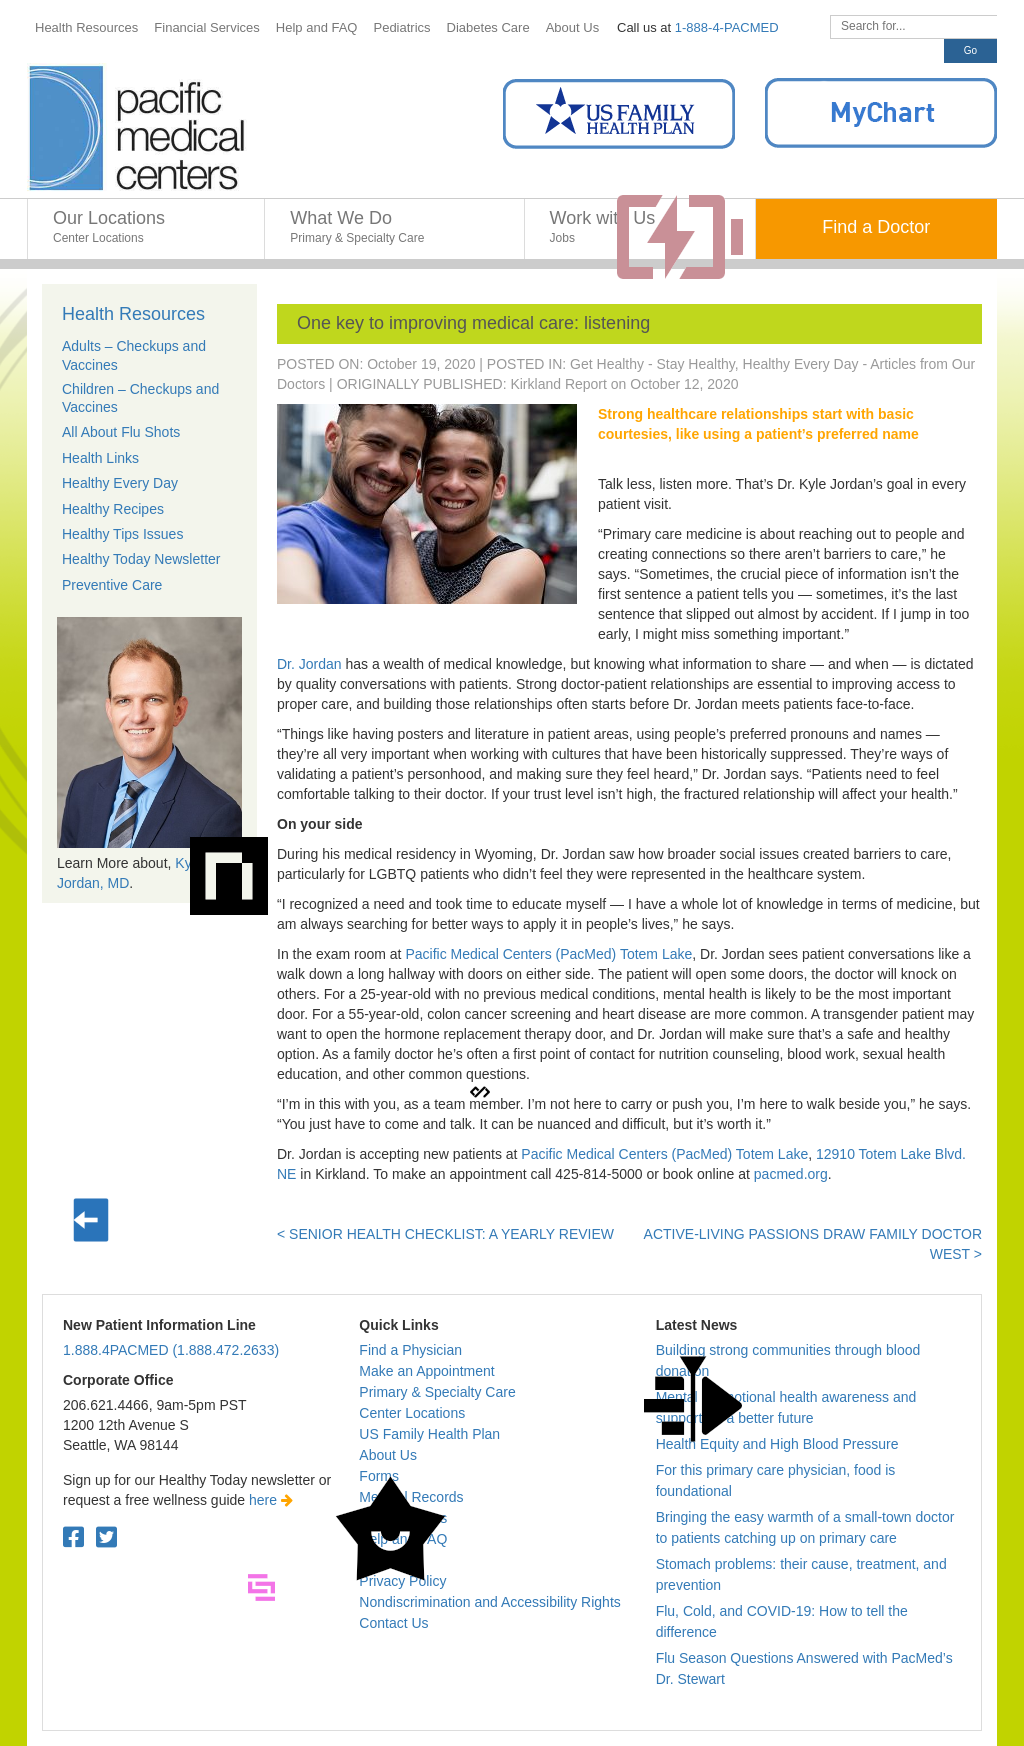 The height and width of the screenshot is (1746, 1024). Describe the element at coordinates (480, 1092) in the screenshot. I see `open daily.dev app` at that location.